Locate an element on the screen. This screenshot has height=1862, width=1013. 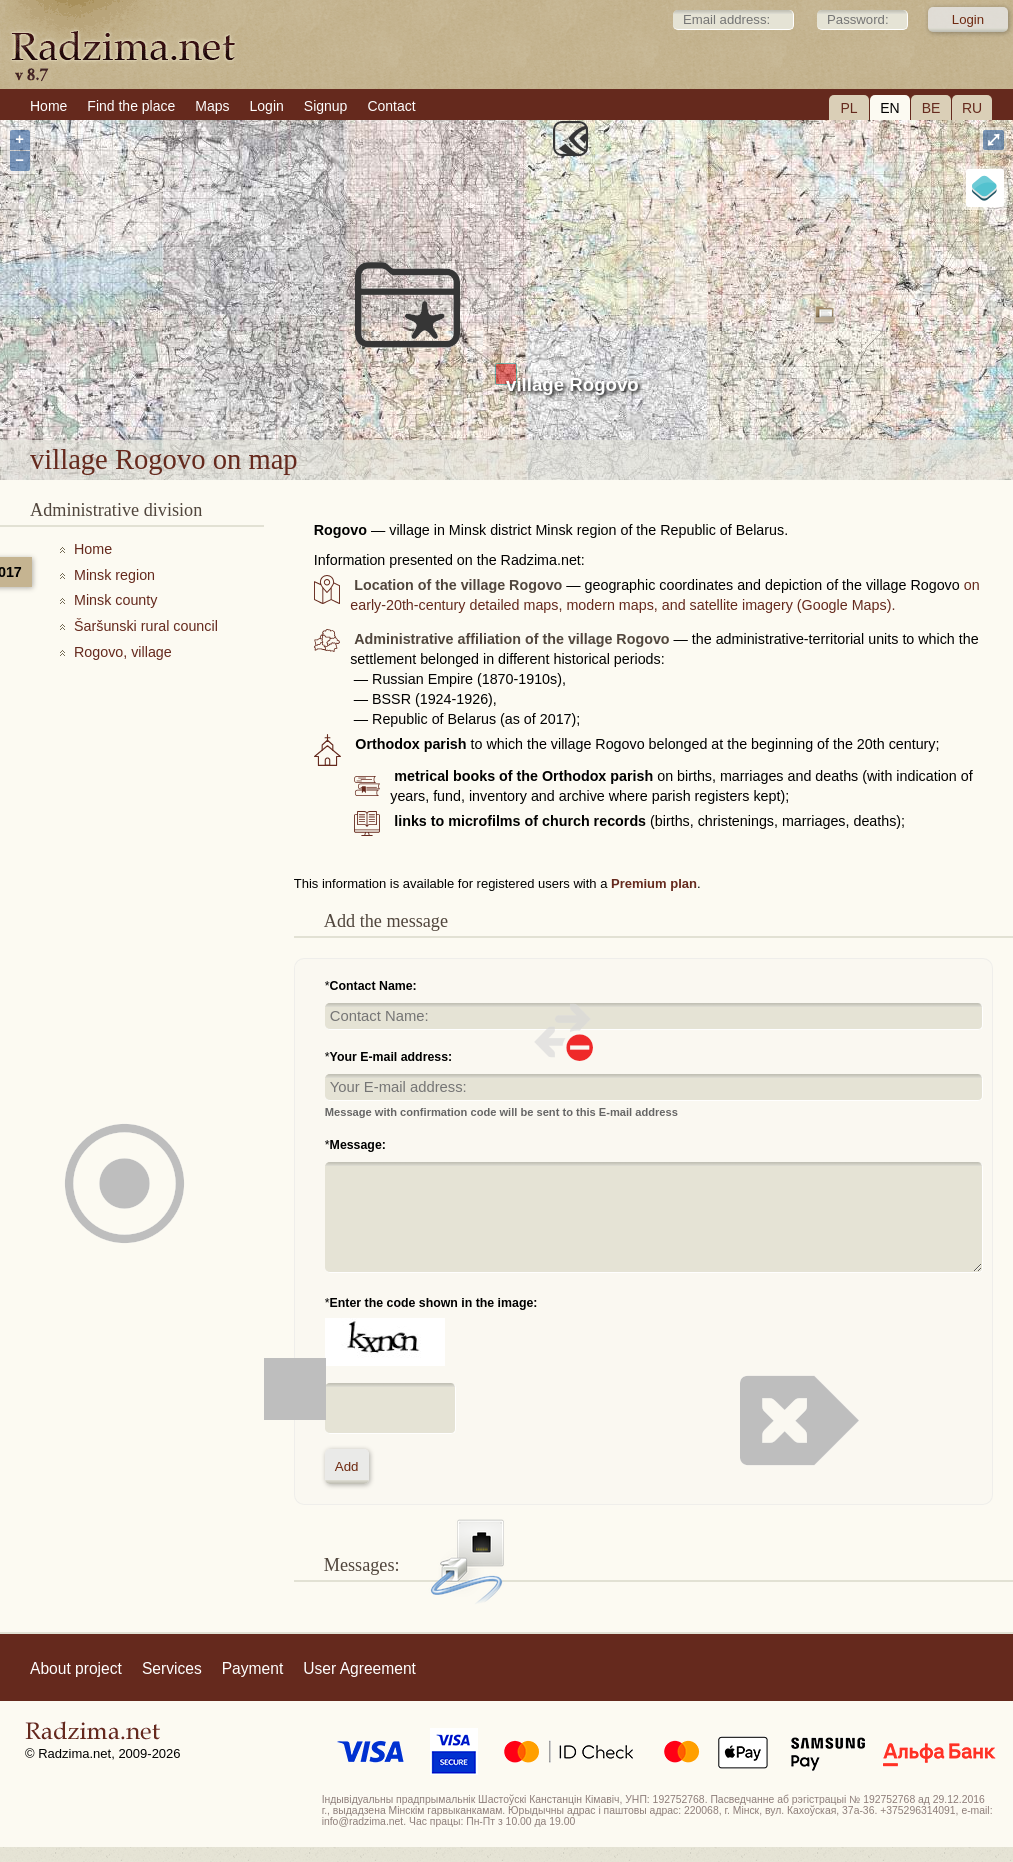
network connection error is located at coordinates (562, 1030).